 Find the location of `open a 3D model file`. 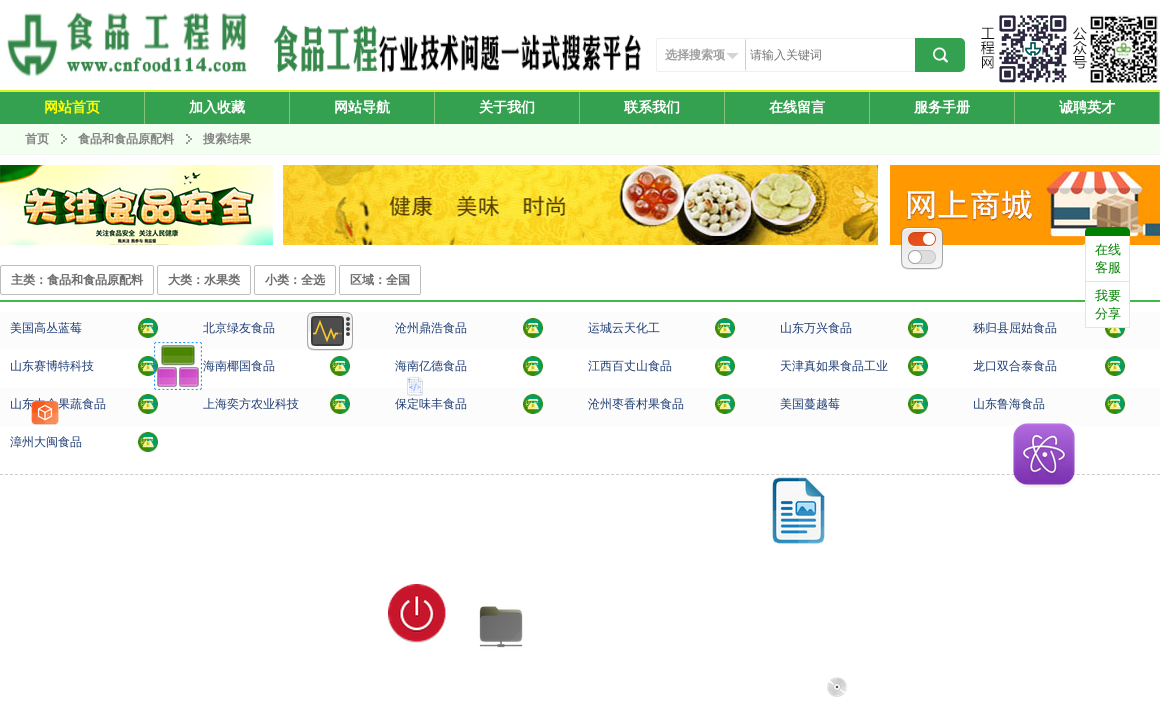

open a 3D model file is located at coordinates (45, 412).